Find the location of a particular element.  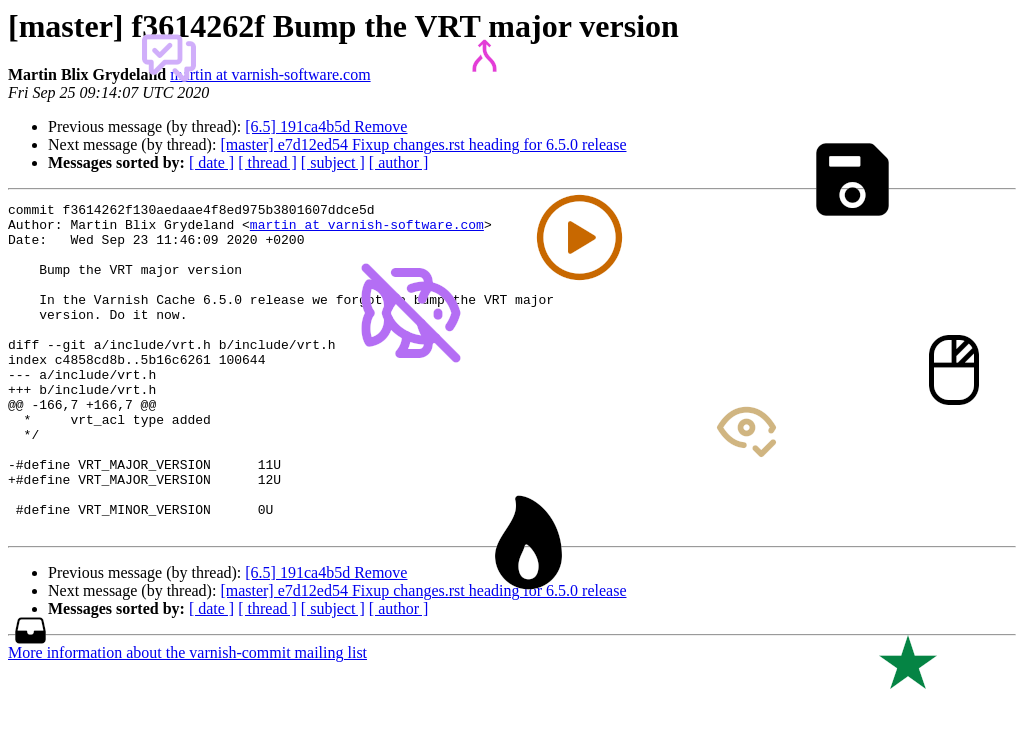

right-click to open context menu is located at coordinates (954, 370).